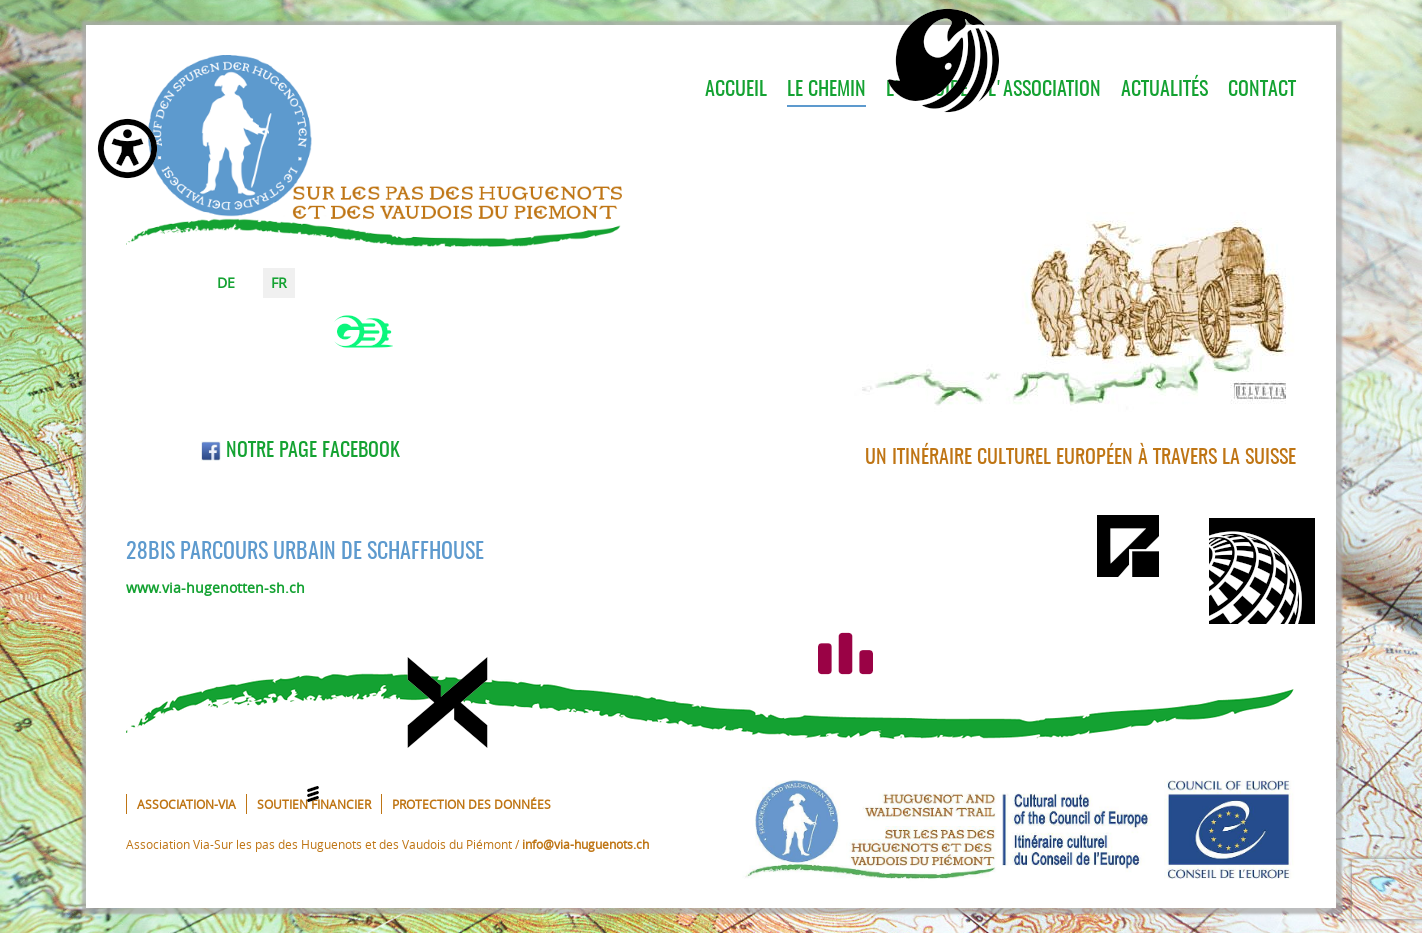  I want to click on ericsson brand logo, so click(313, 794).